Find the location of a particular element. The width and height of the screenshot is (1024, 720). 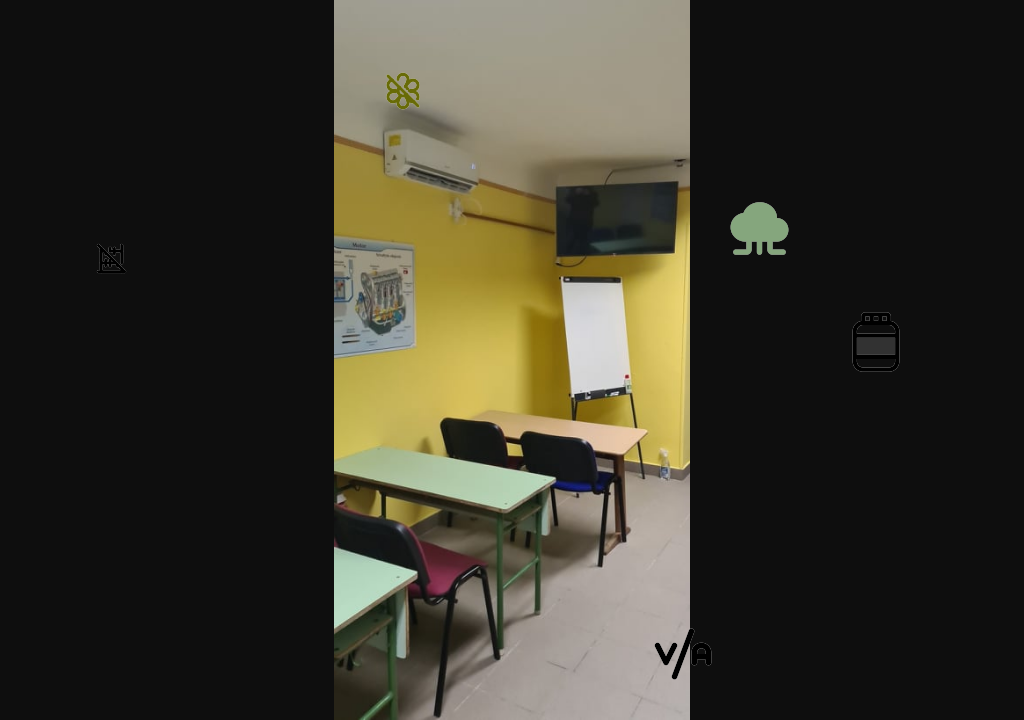

access cloud computing services is located at coordinates (759, 228).